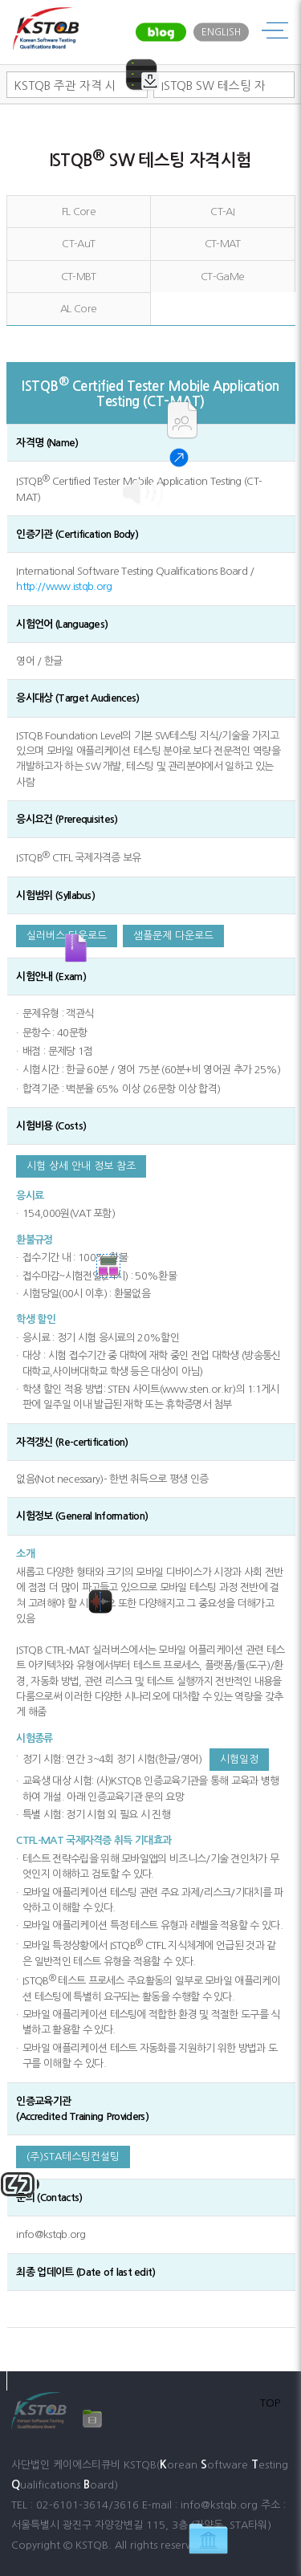  What do you see at coordinates (143, 492) in the screenshot?
I see `adjust system volume level` at bounding box center [143, 492].